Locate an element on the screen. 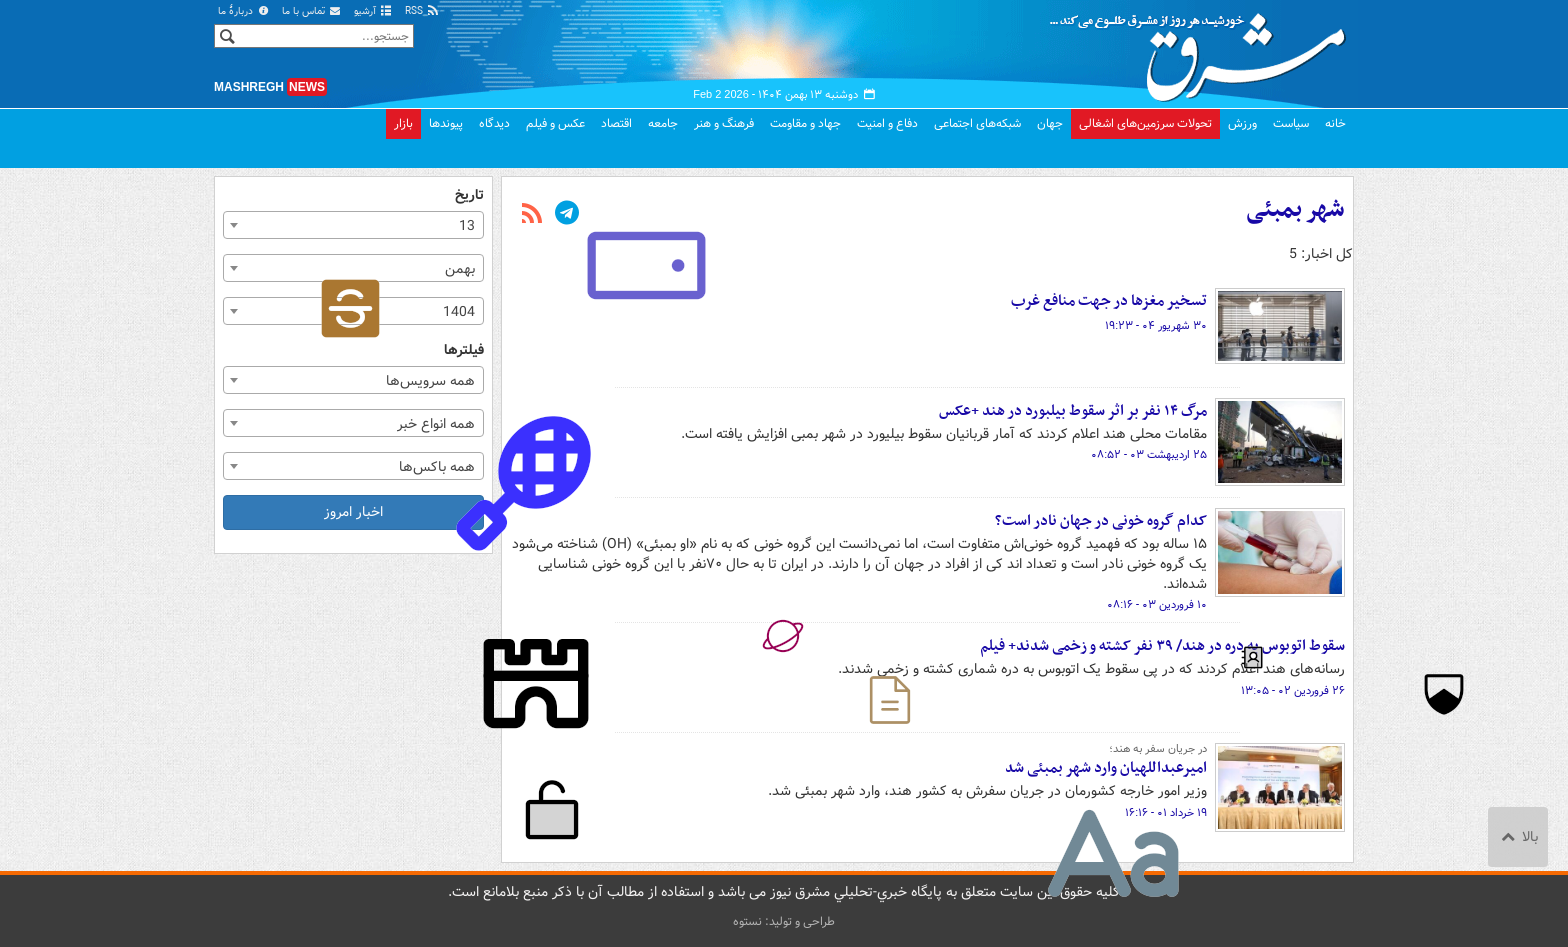  open your contacts list is located at coordinates (1252, 657).